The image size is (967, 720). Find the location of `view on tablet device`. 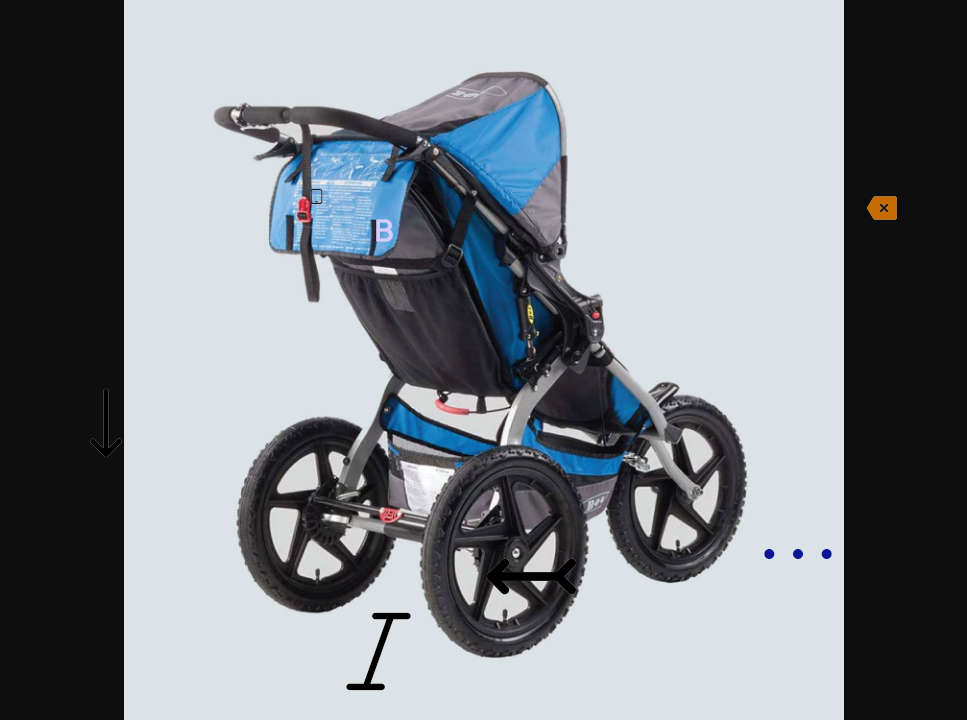

view on tablet device is located at coordinates (316, 196).